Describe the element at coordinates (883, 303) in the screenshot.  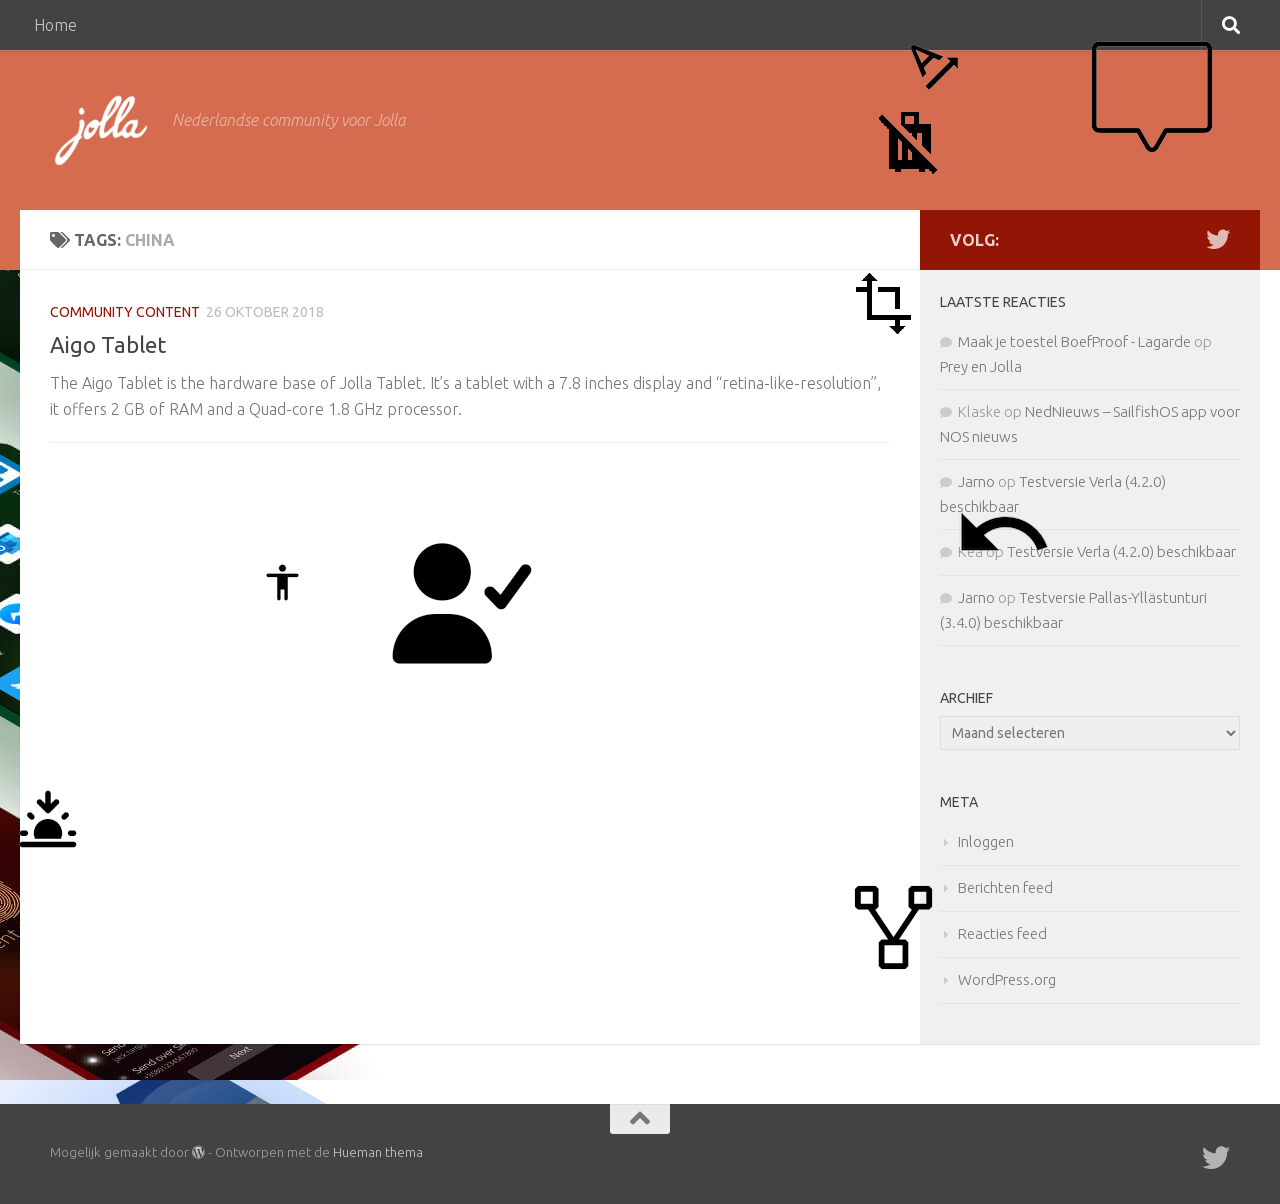
I see `transform or resize an image` at that location.